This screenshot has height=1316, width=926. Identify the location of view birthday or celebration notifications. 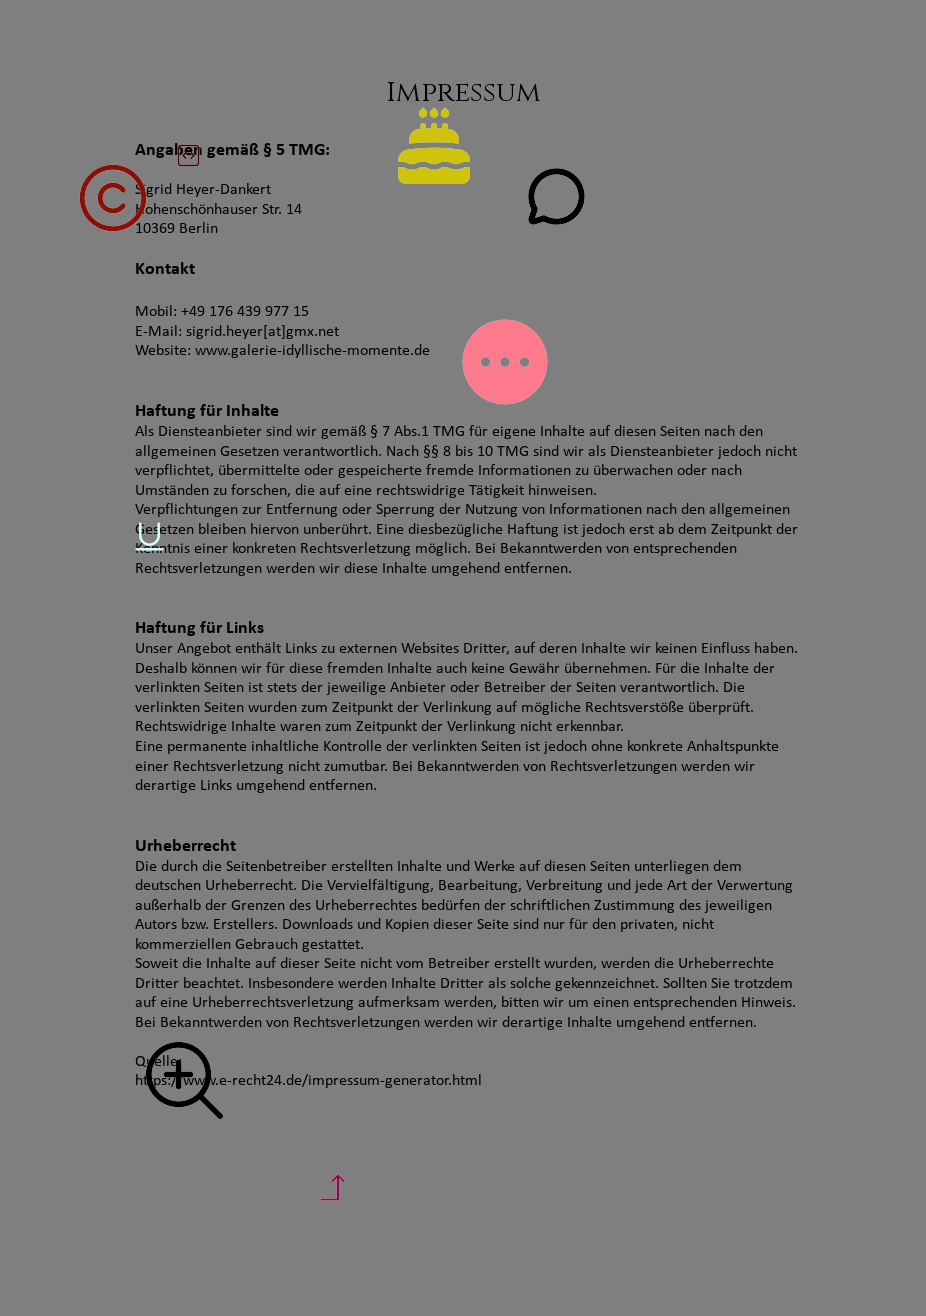
(434, 145).